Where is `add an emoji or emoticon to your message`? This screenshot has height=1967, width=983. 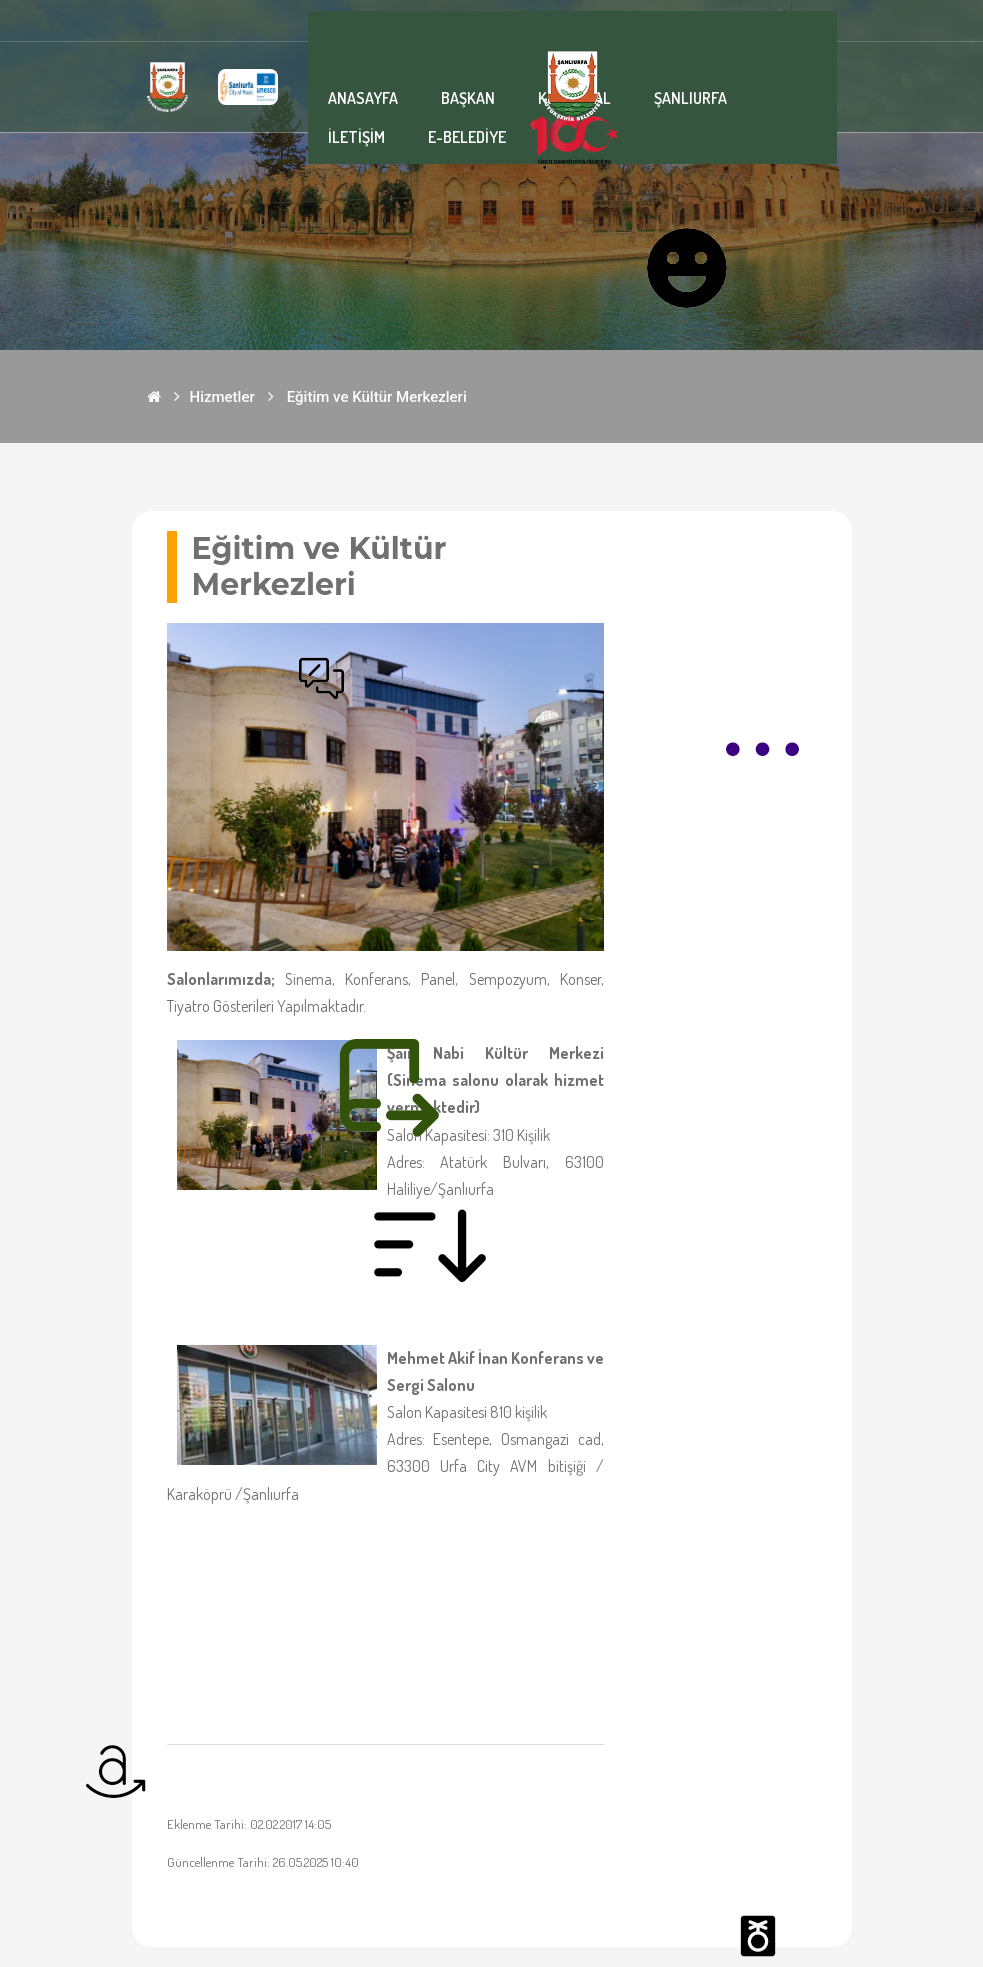
add an emoji or emoticon to your message is located at coordinates (687, 268).